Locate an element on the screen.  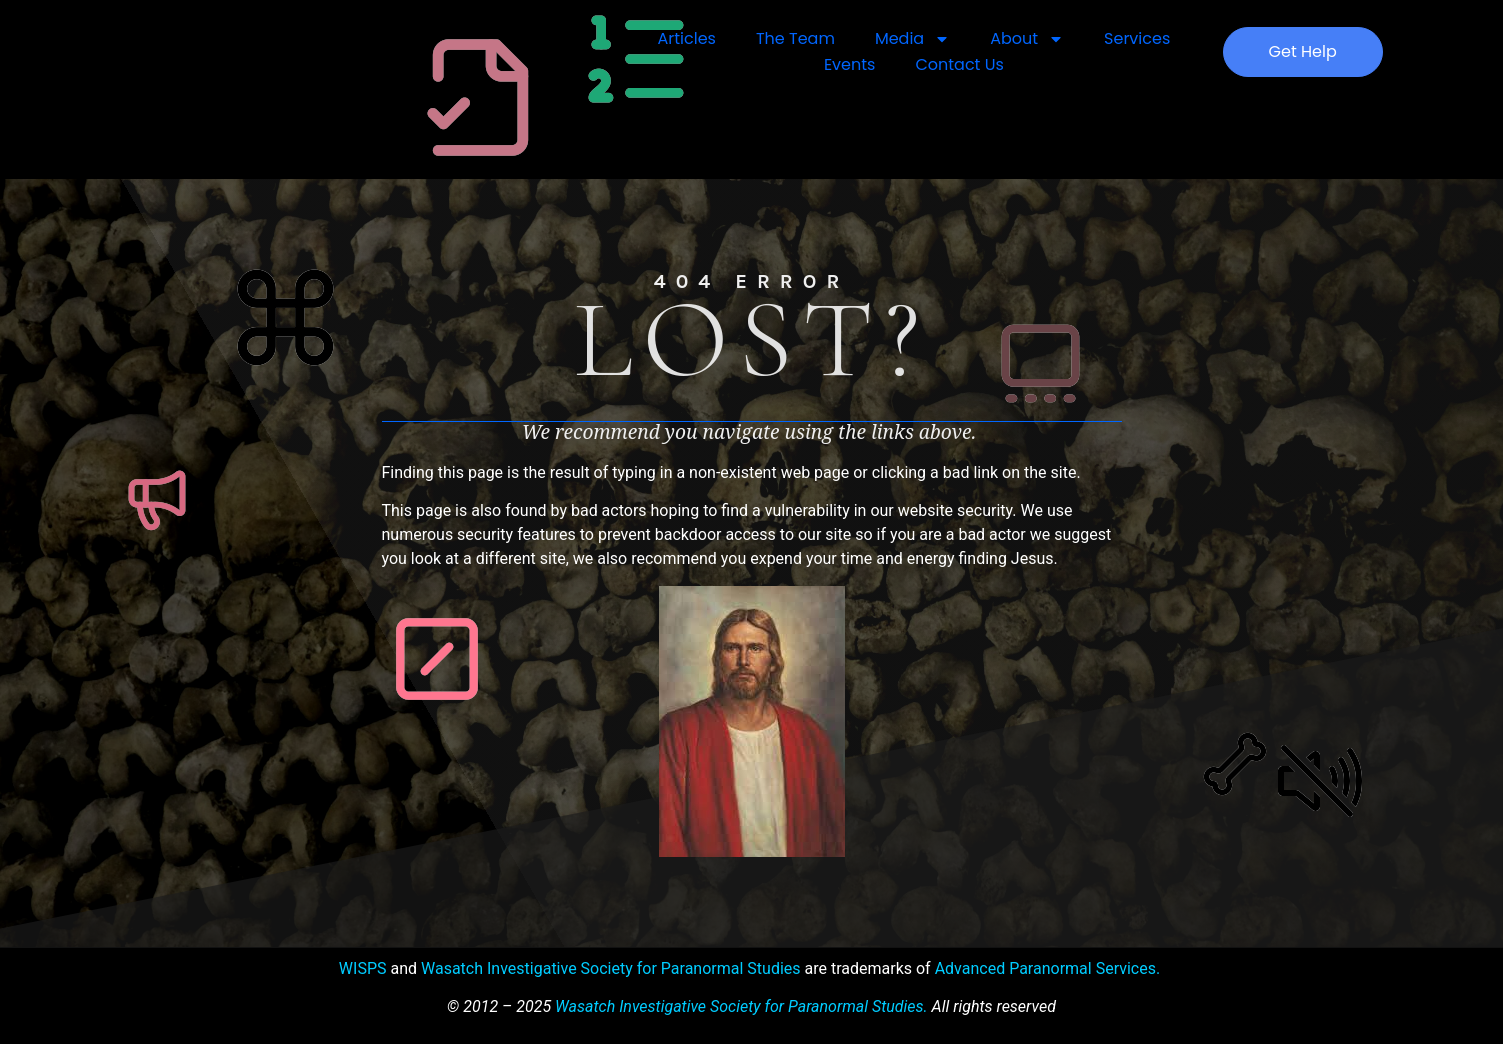
command key modifier for keyboard shortcuts is located at coordinates (285, 317).